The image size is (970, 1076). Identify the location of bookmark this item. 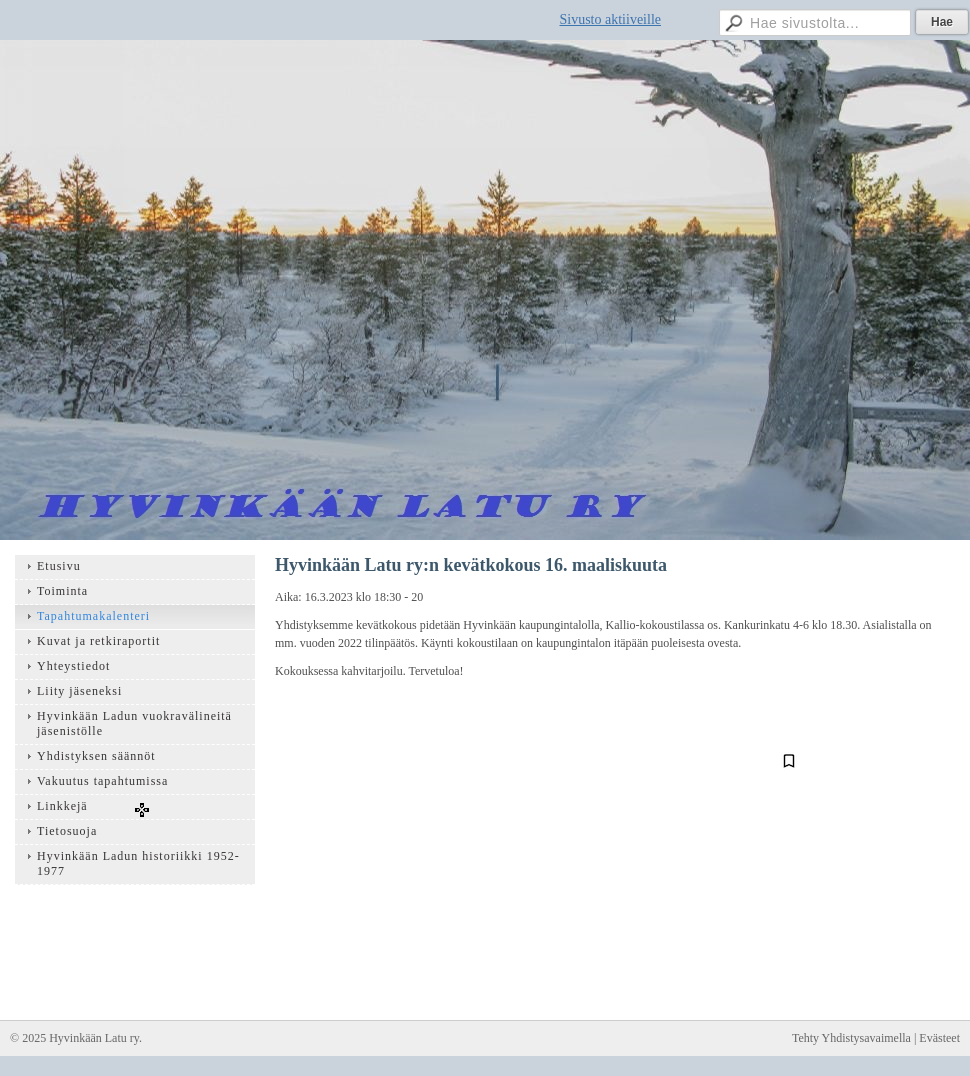
(789, 761).